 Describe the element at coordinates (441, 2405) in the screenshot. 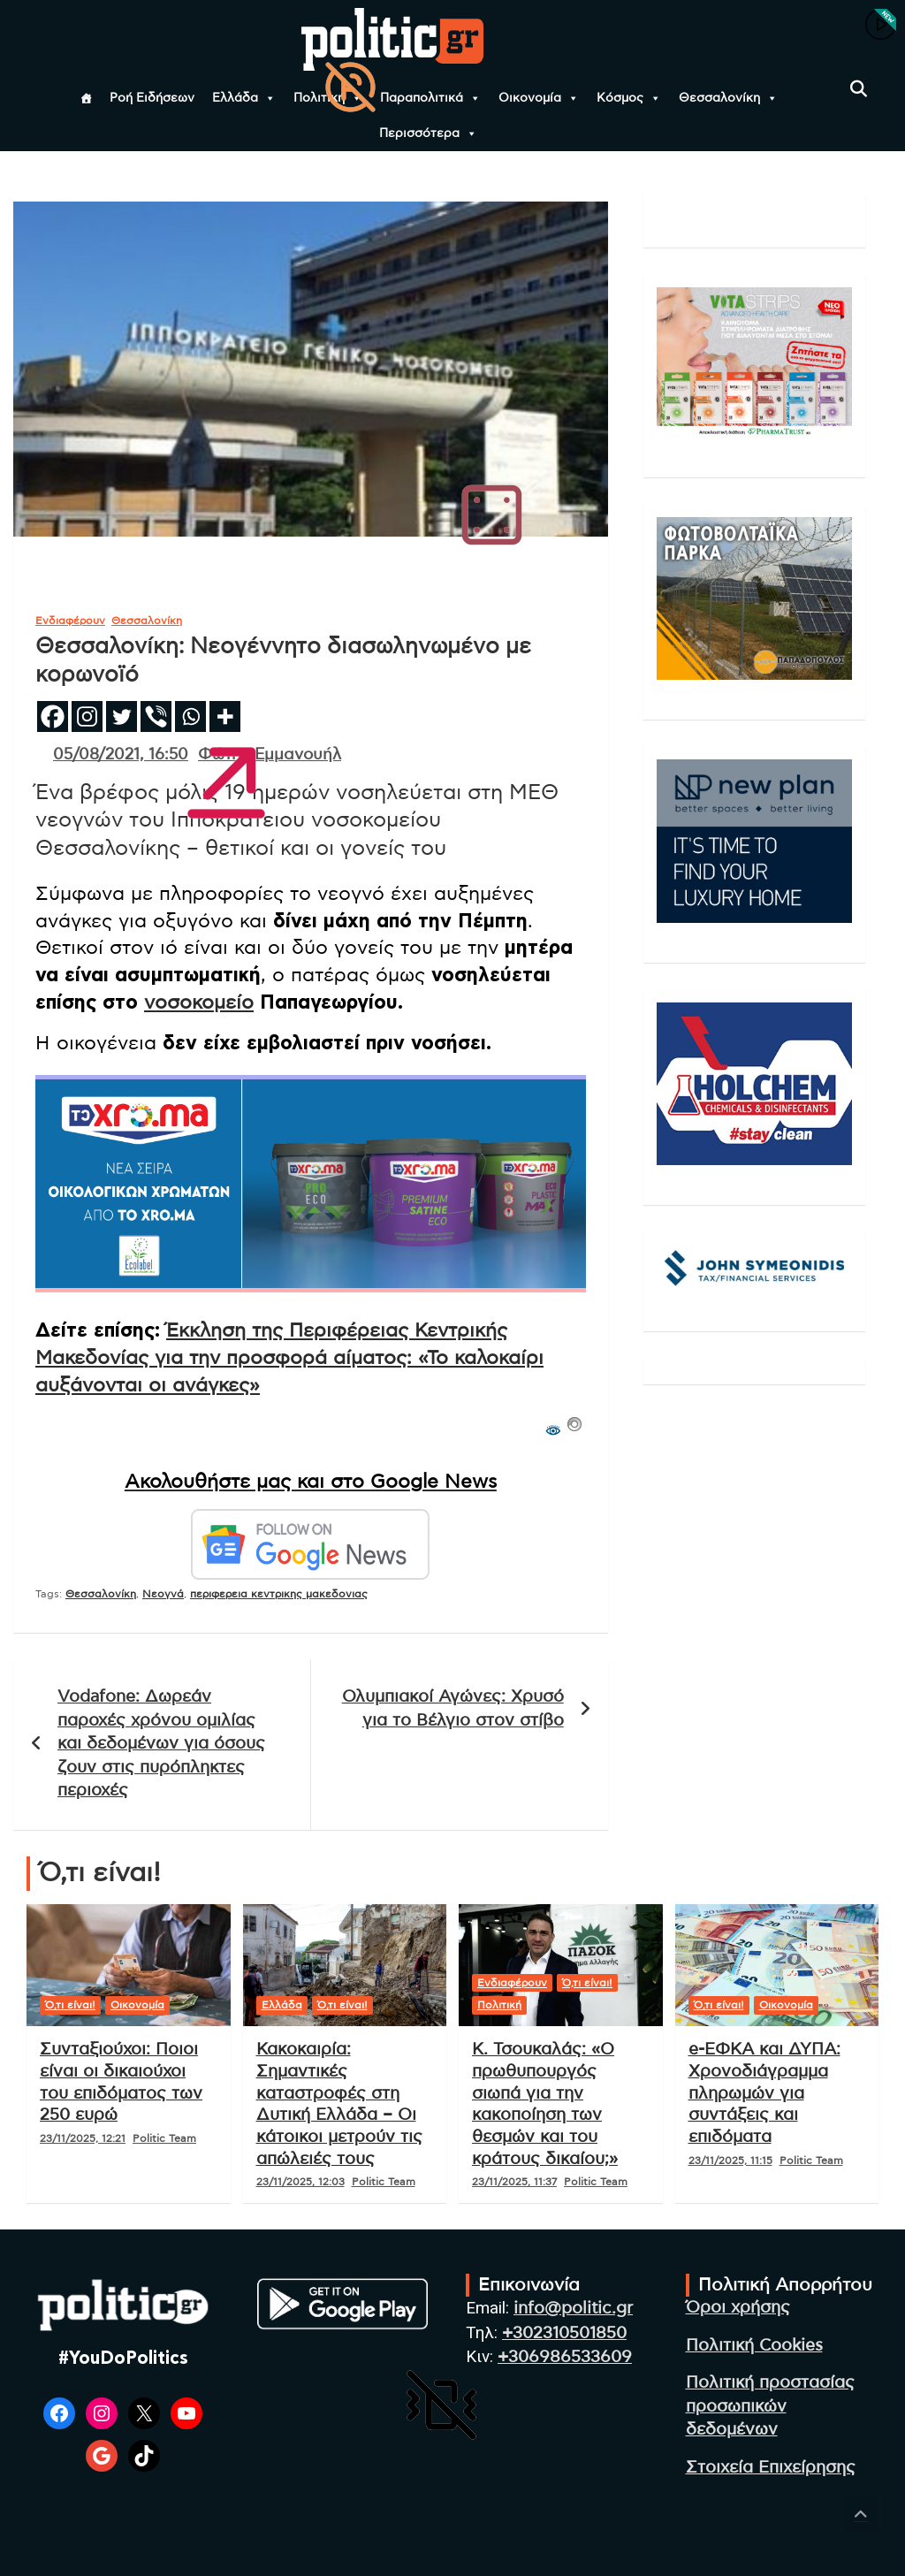

I see `disable vibration mode` at that location.